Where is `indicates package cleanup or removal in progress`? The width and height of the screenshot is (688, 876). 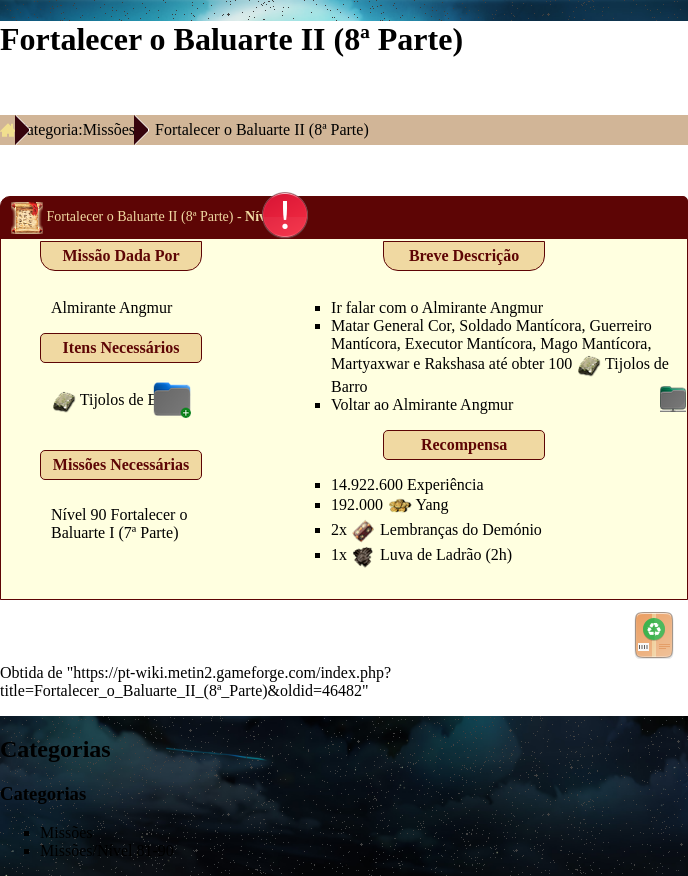
indicates package cleanup or removal in progress is located at coordinates (654, 635).